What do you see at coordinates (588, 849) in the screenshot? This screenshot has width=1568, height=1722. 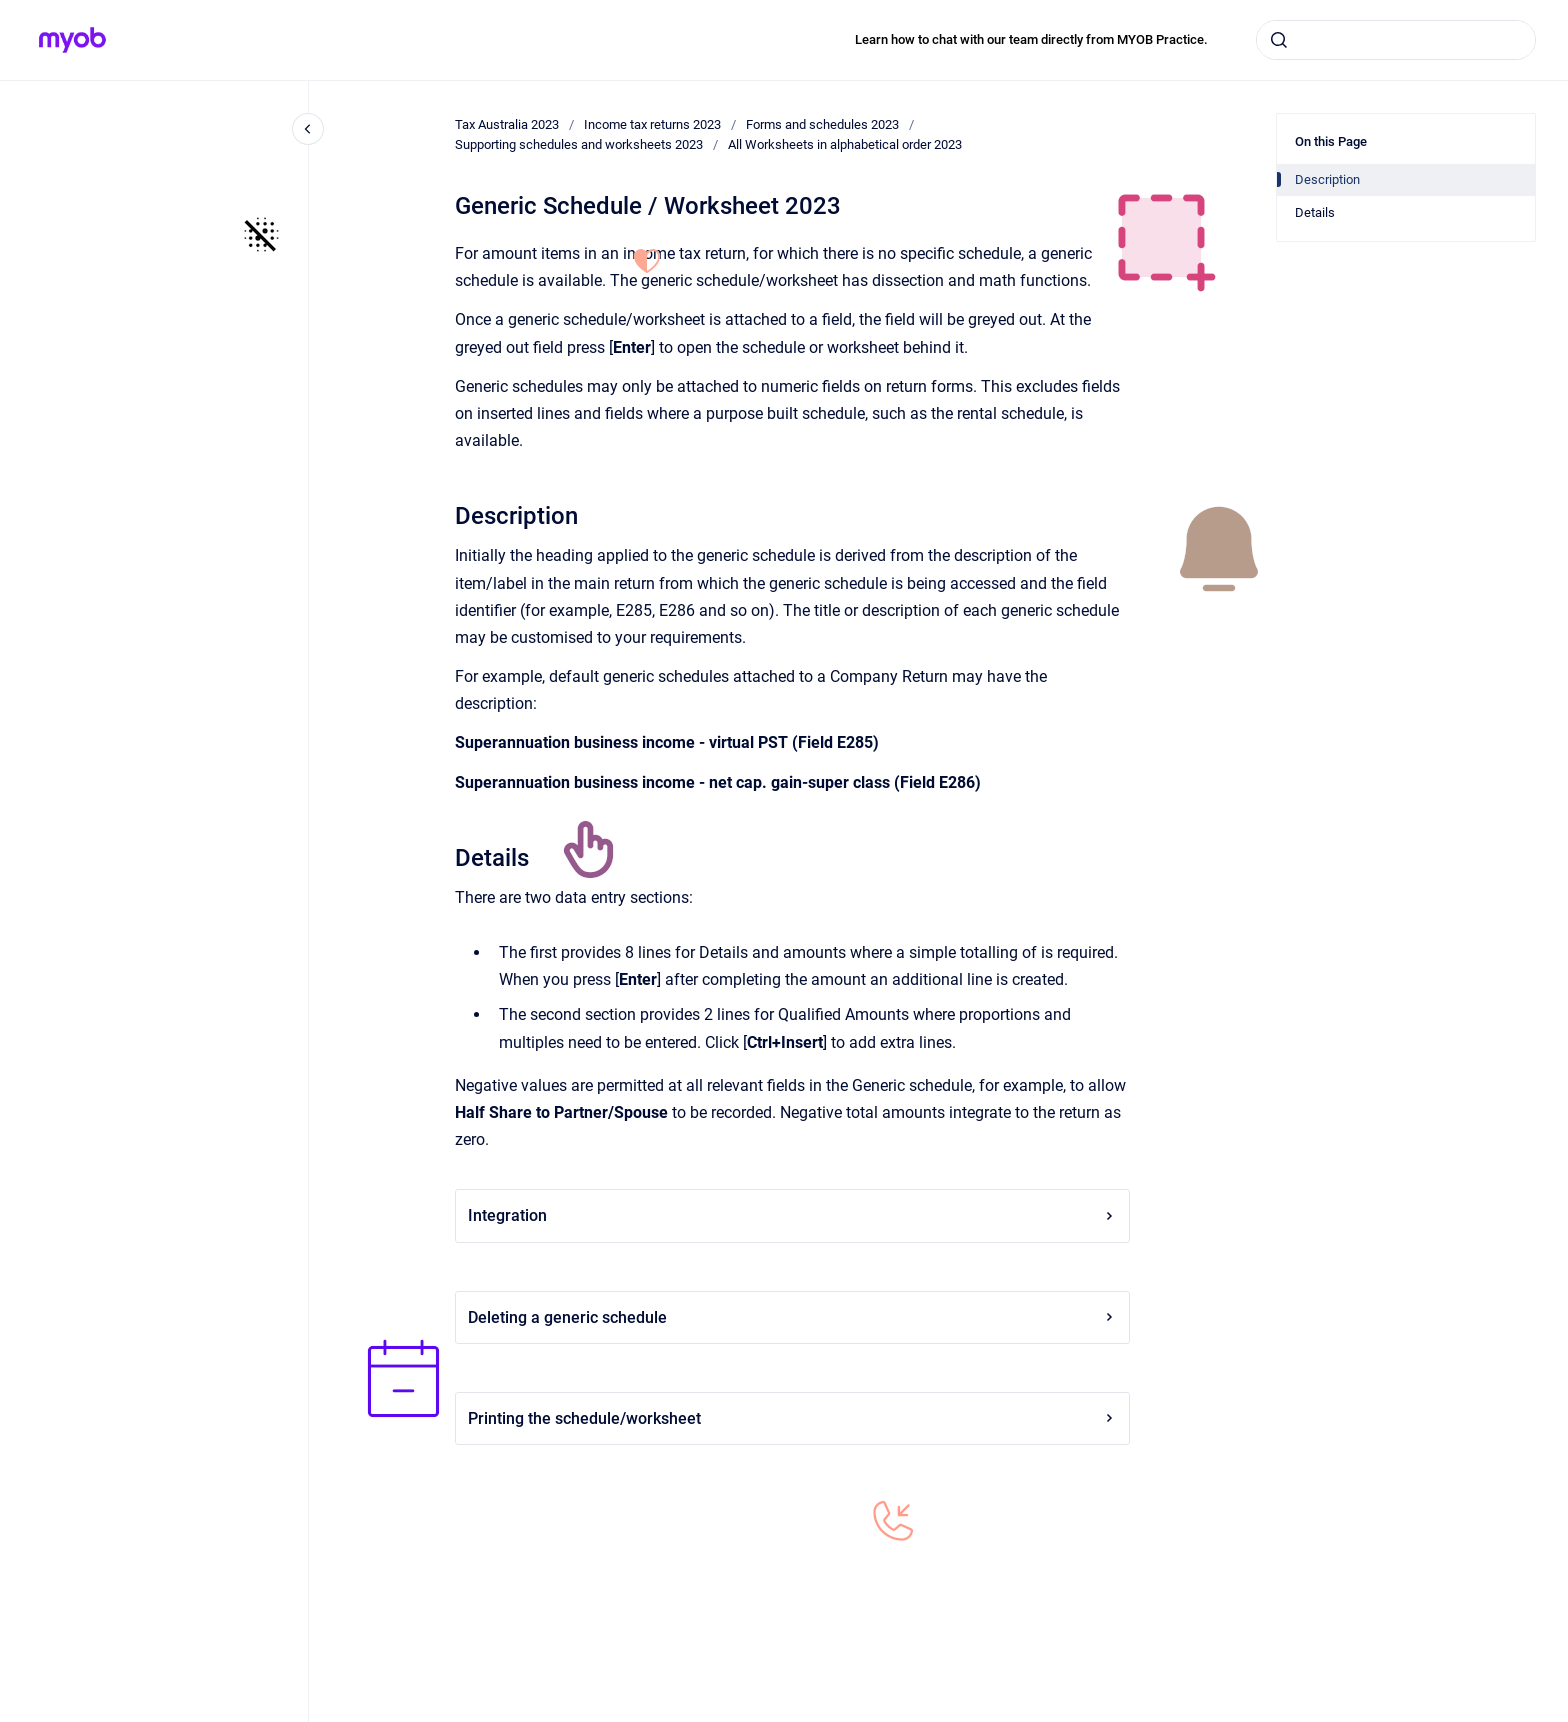 I see `tap or click to interact` at bounding box center [588, 849].